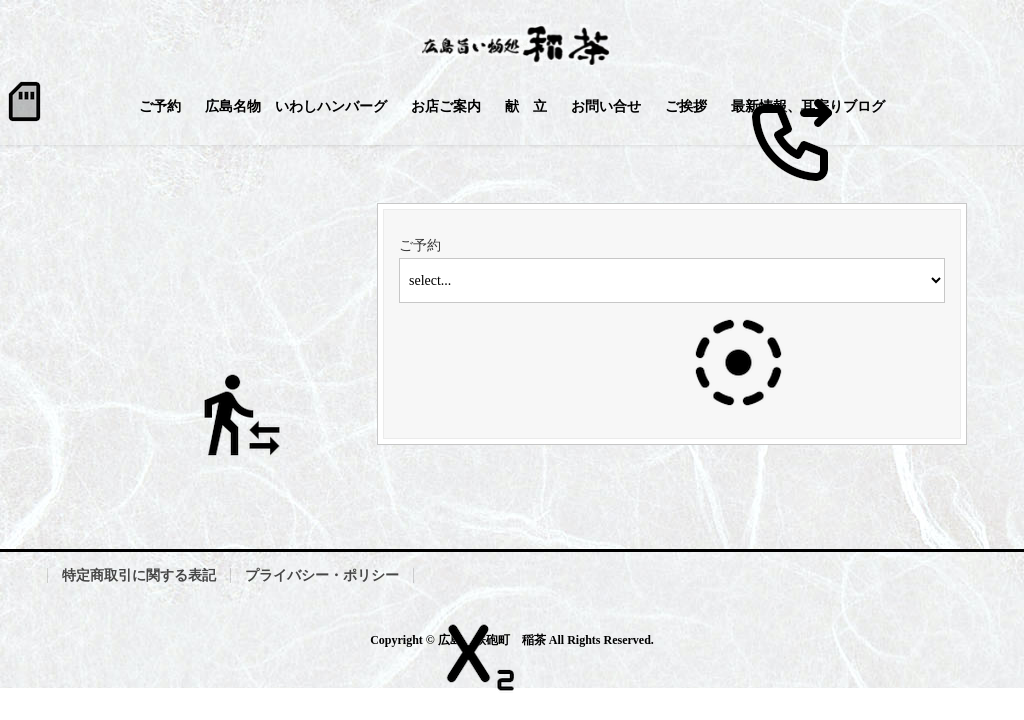  I want to click on make an outgoing call, so click(792, 141).